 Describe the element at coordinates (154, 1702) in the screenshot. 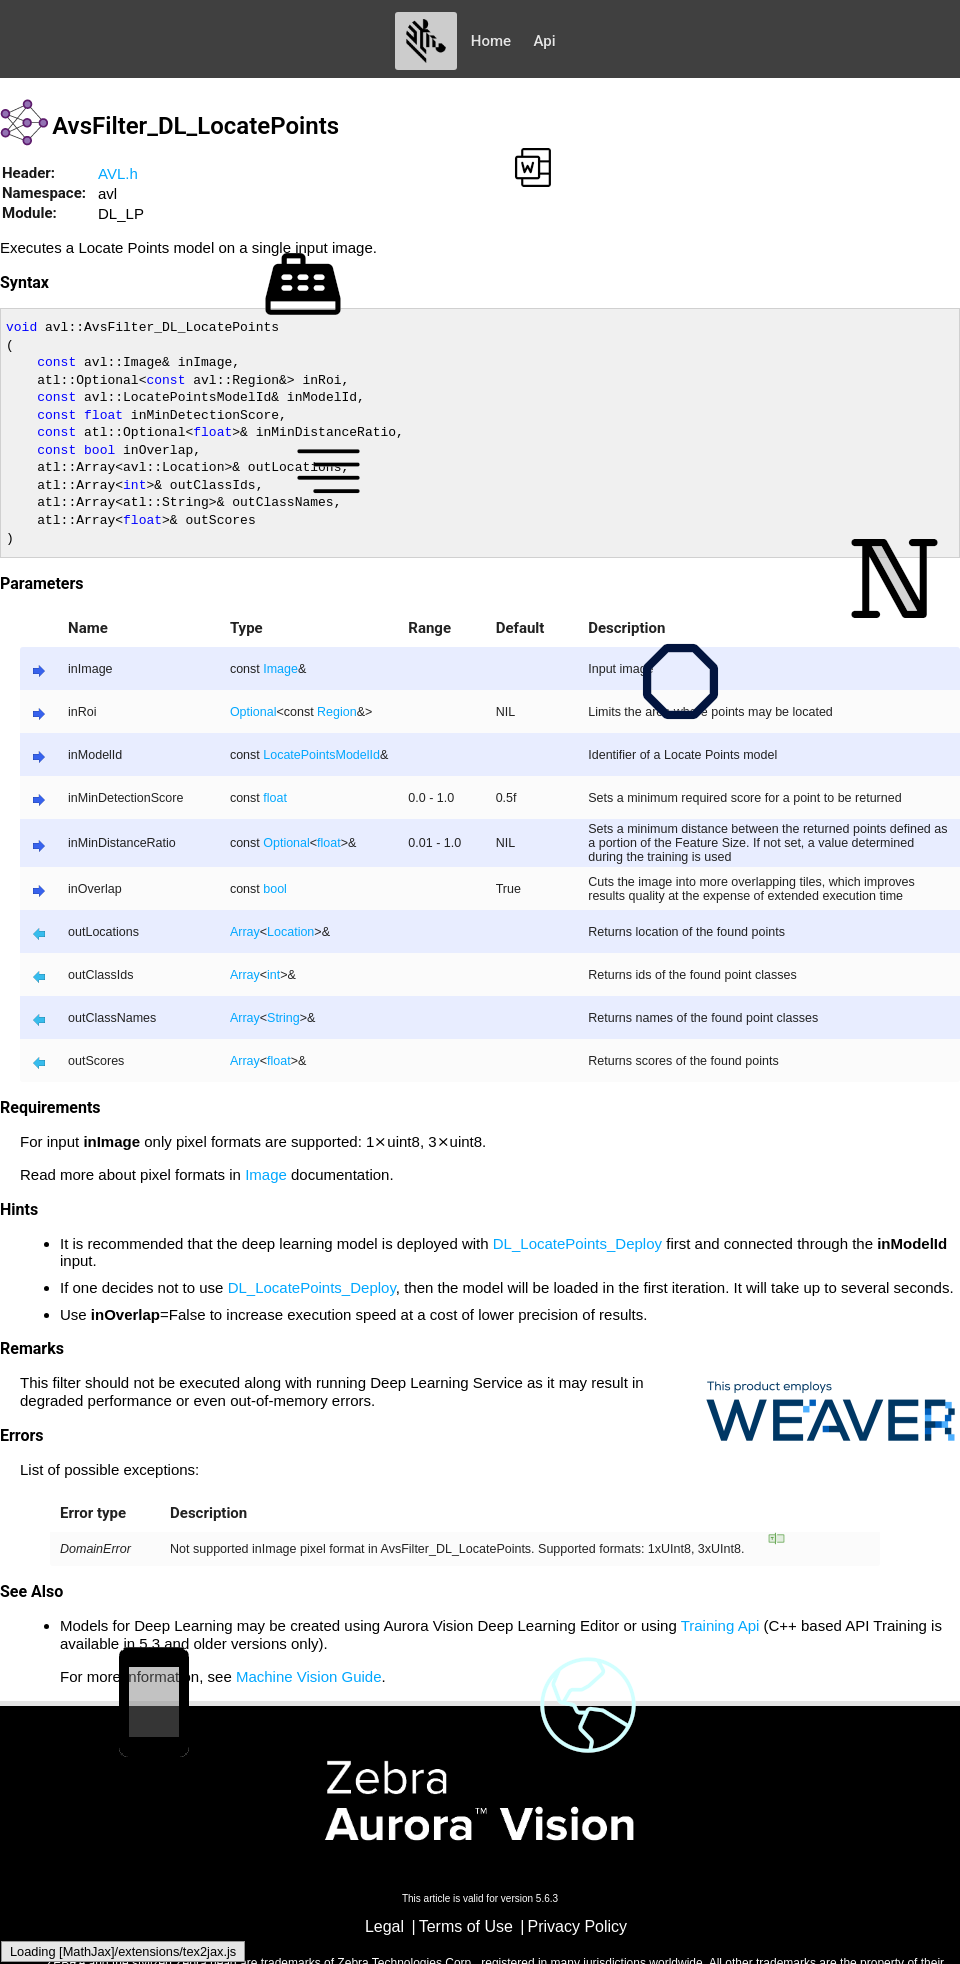

I see `indicates mobile device or smartphone view` at that location.